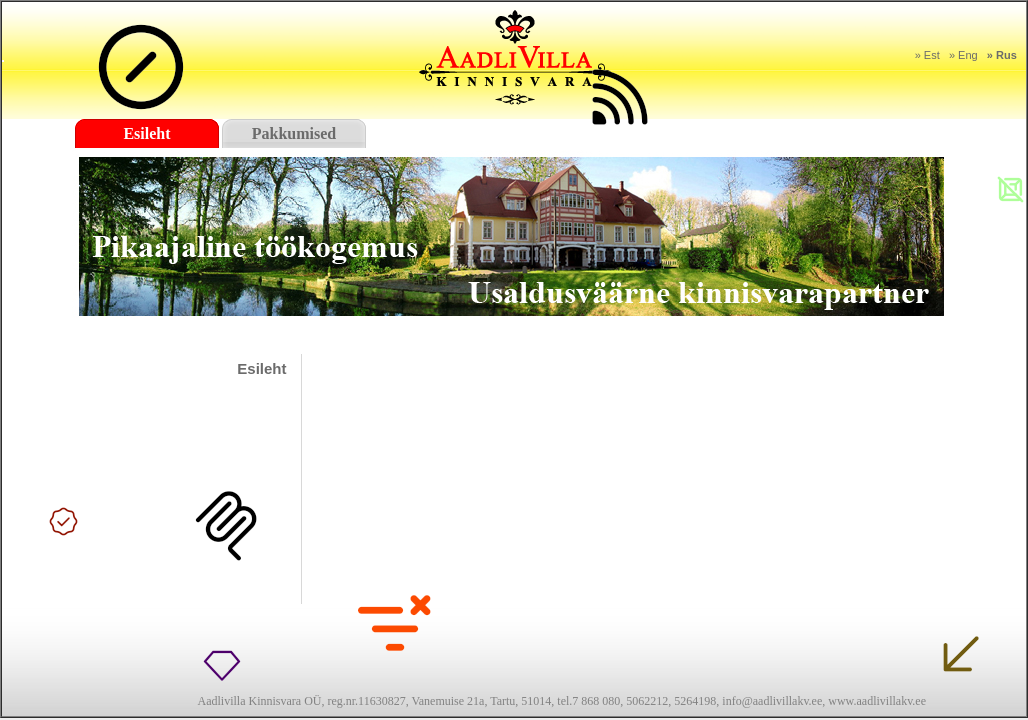 This screenshot has height=720, width=1028. What do you see at coordinates (962, 652) in the screenshot?
I see `navigate to previous or lower-left content` at bounding box center [962, 652].